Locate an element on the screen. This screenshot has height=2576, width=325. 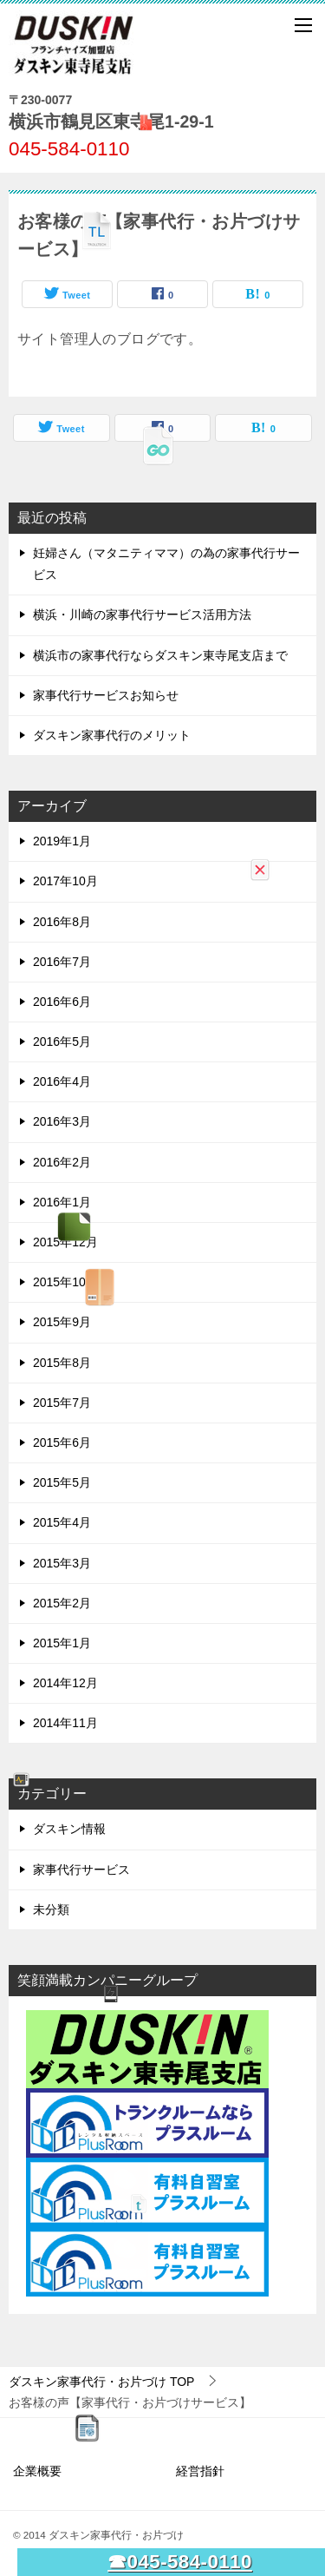
a typst document file is located at coordinates (139, 2204).